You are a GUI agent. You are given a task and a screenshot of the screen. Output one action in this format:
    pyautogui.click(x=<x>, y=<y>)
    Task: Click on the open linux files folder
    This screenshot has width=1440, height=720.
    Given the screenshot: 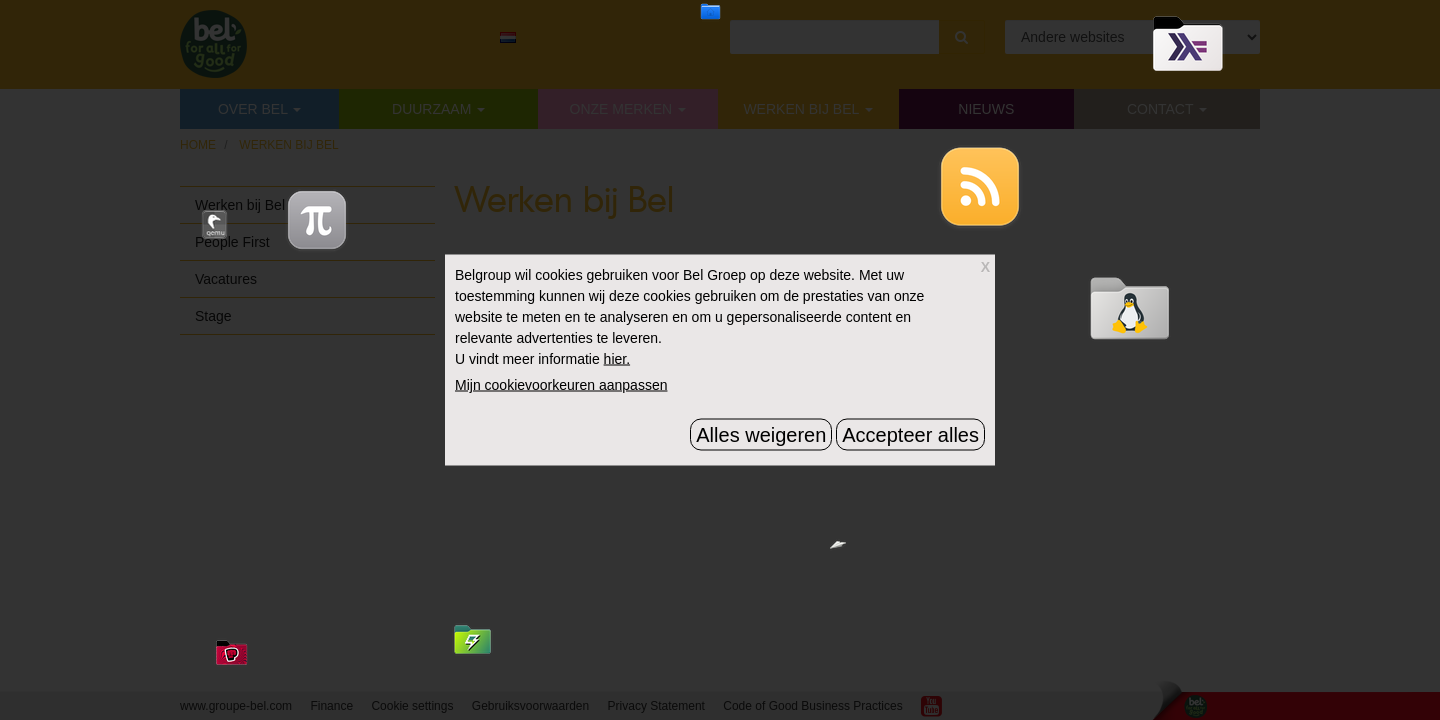 What is the action you would take?
    pyautogui.click(x=1129, y=310)
    